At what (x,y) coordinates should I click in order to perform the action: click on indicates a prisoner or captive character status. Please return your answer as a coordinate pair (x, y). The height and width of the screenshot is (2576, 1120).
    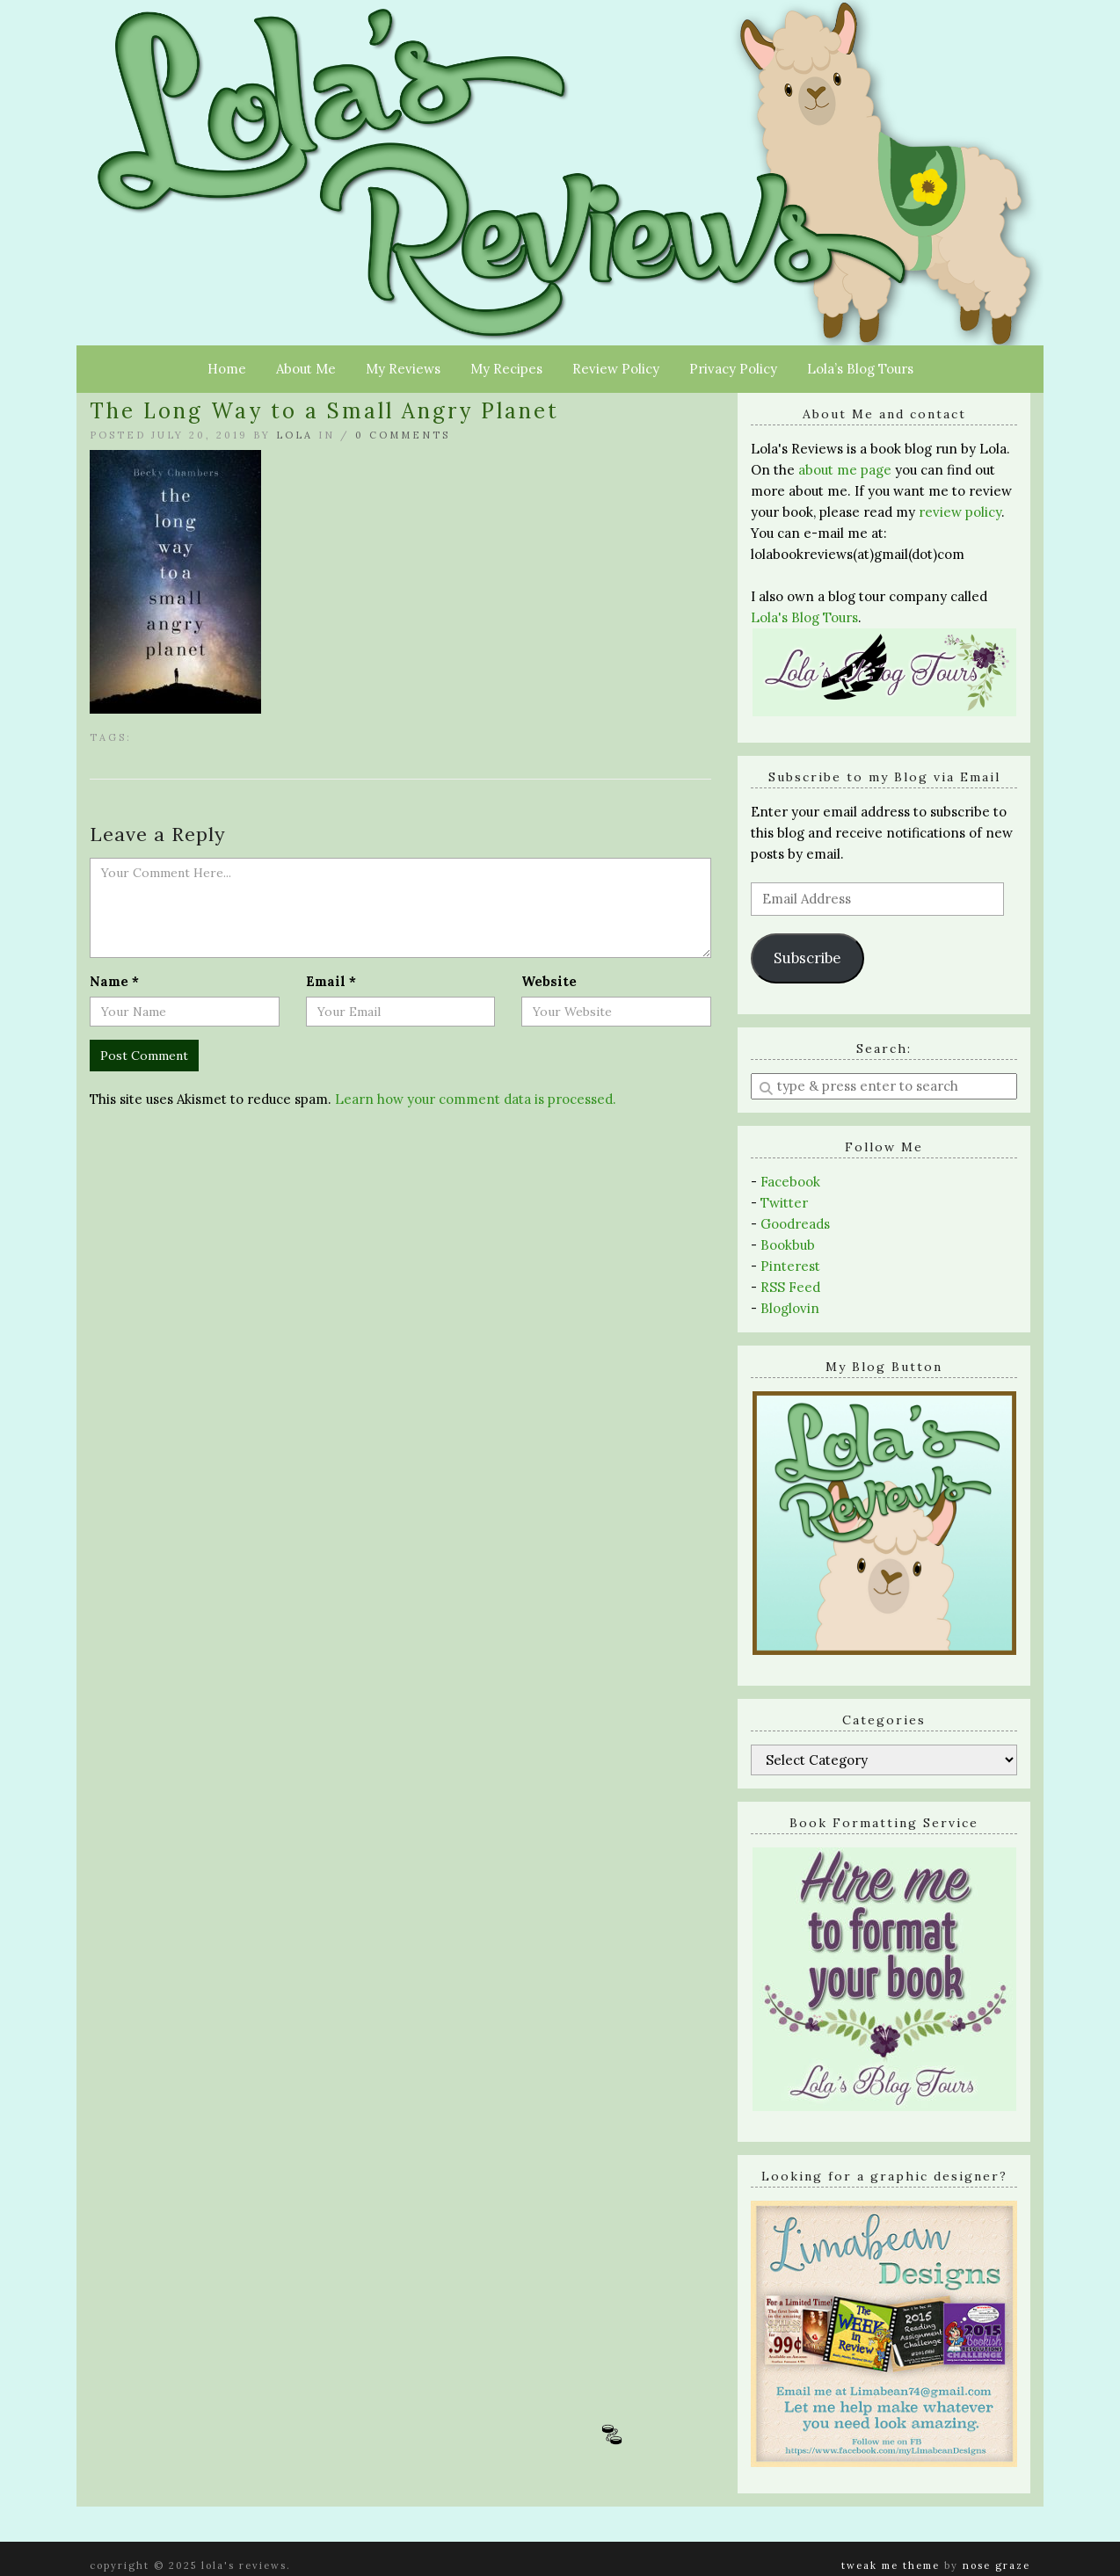
    Looking at the image, I should click on (612, 2435).